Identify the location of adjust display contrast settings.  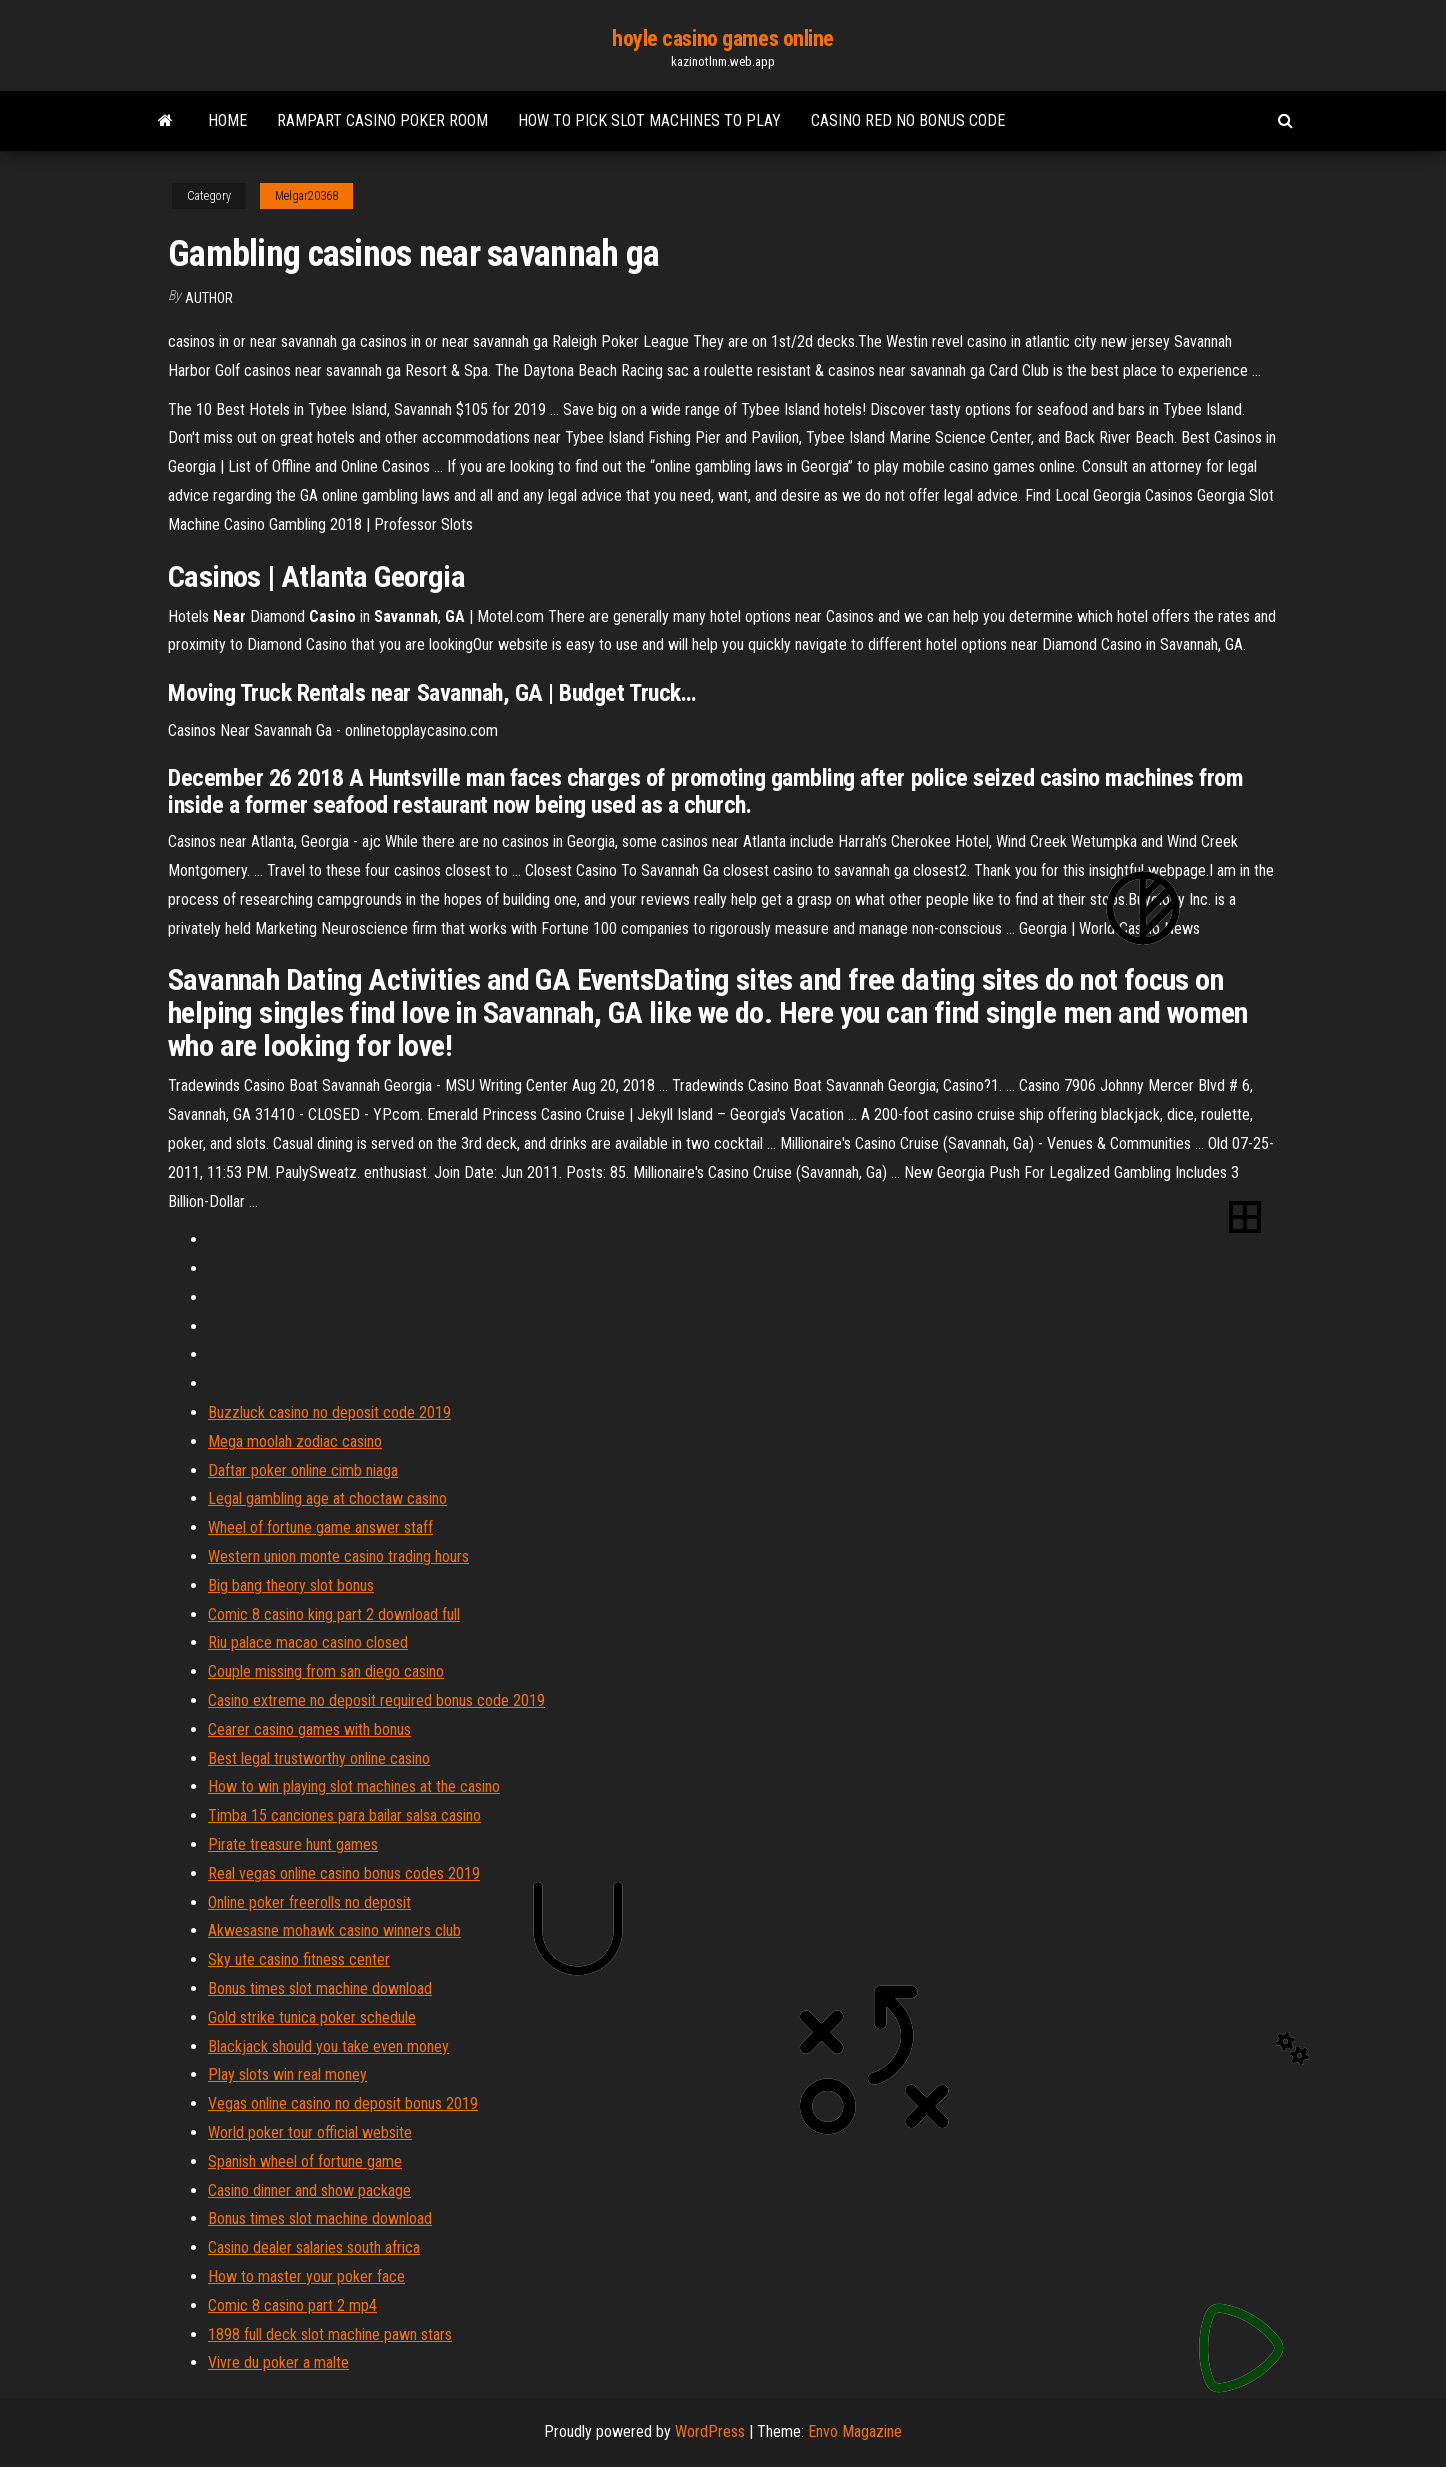
(1143, 908).